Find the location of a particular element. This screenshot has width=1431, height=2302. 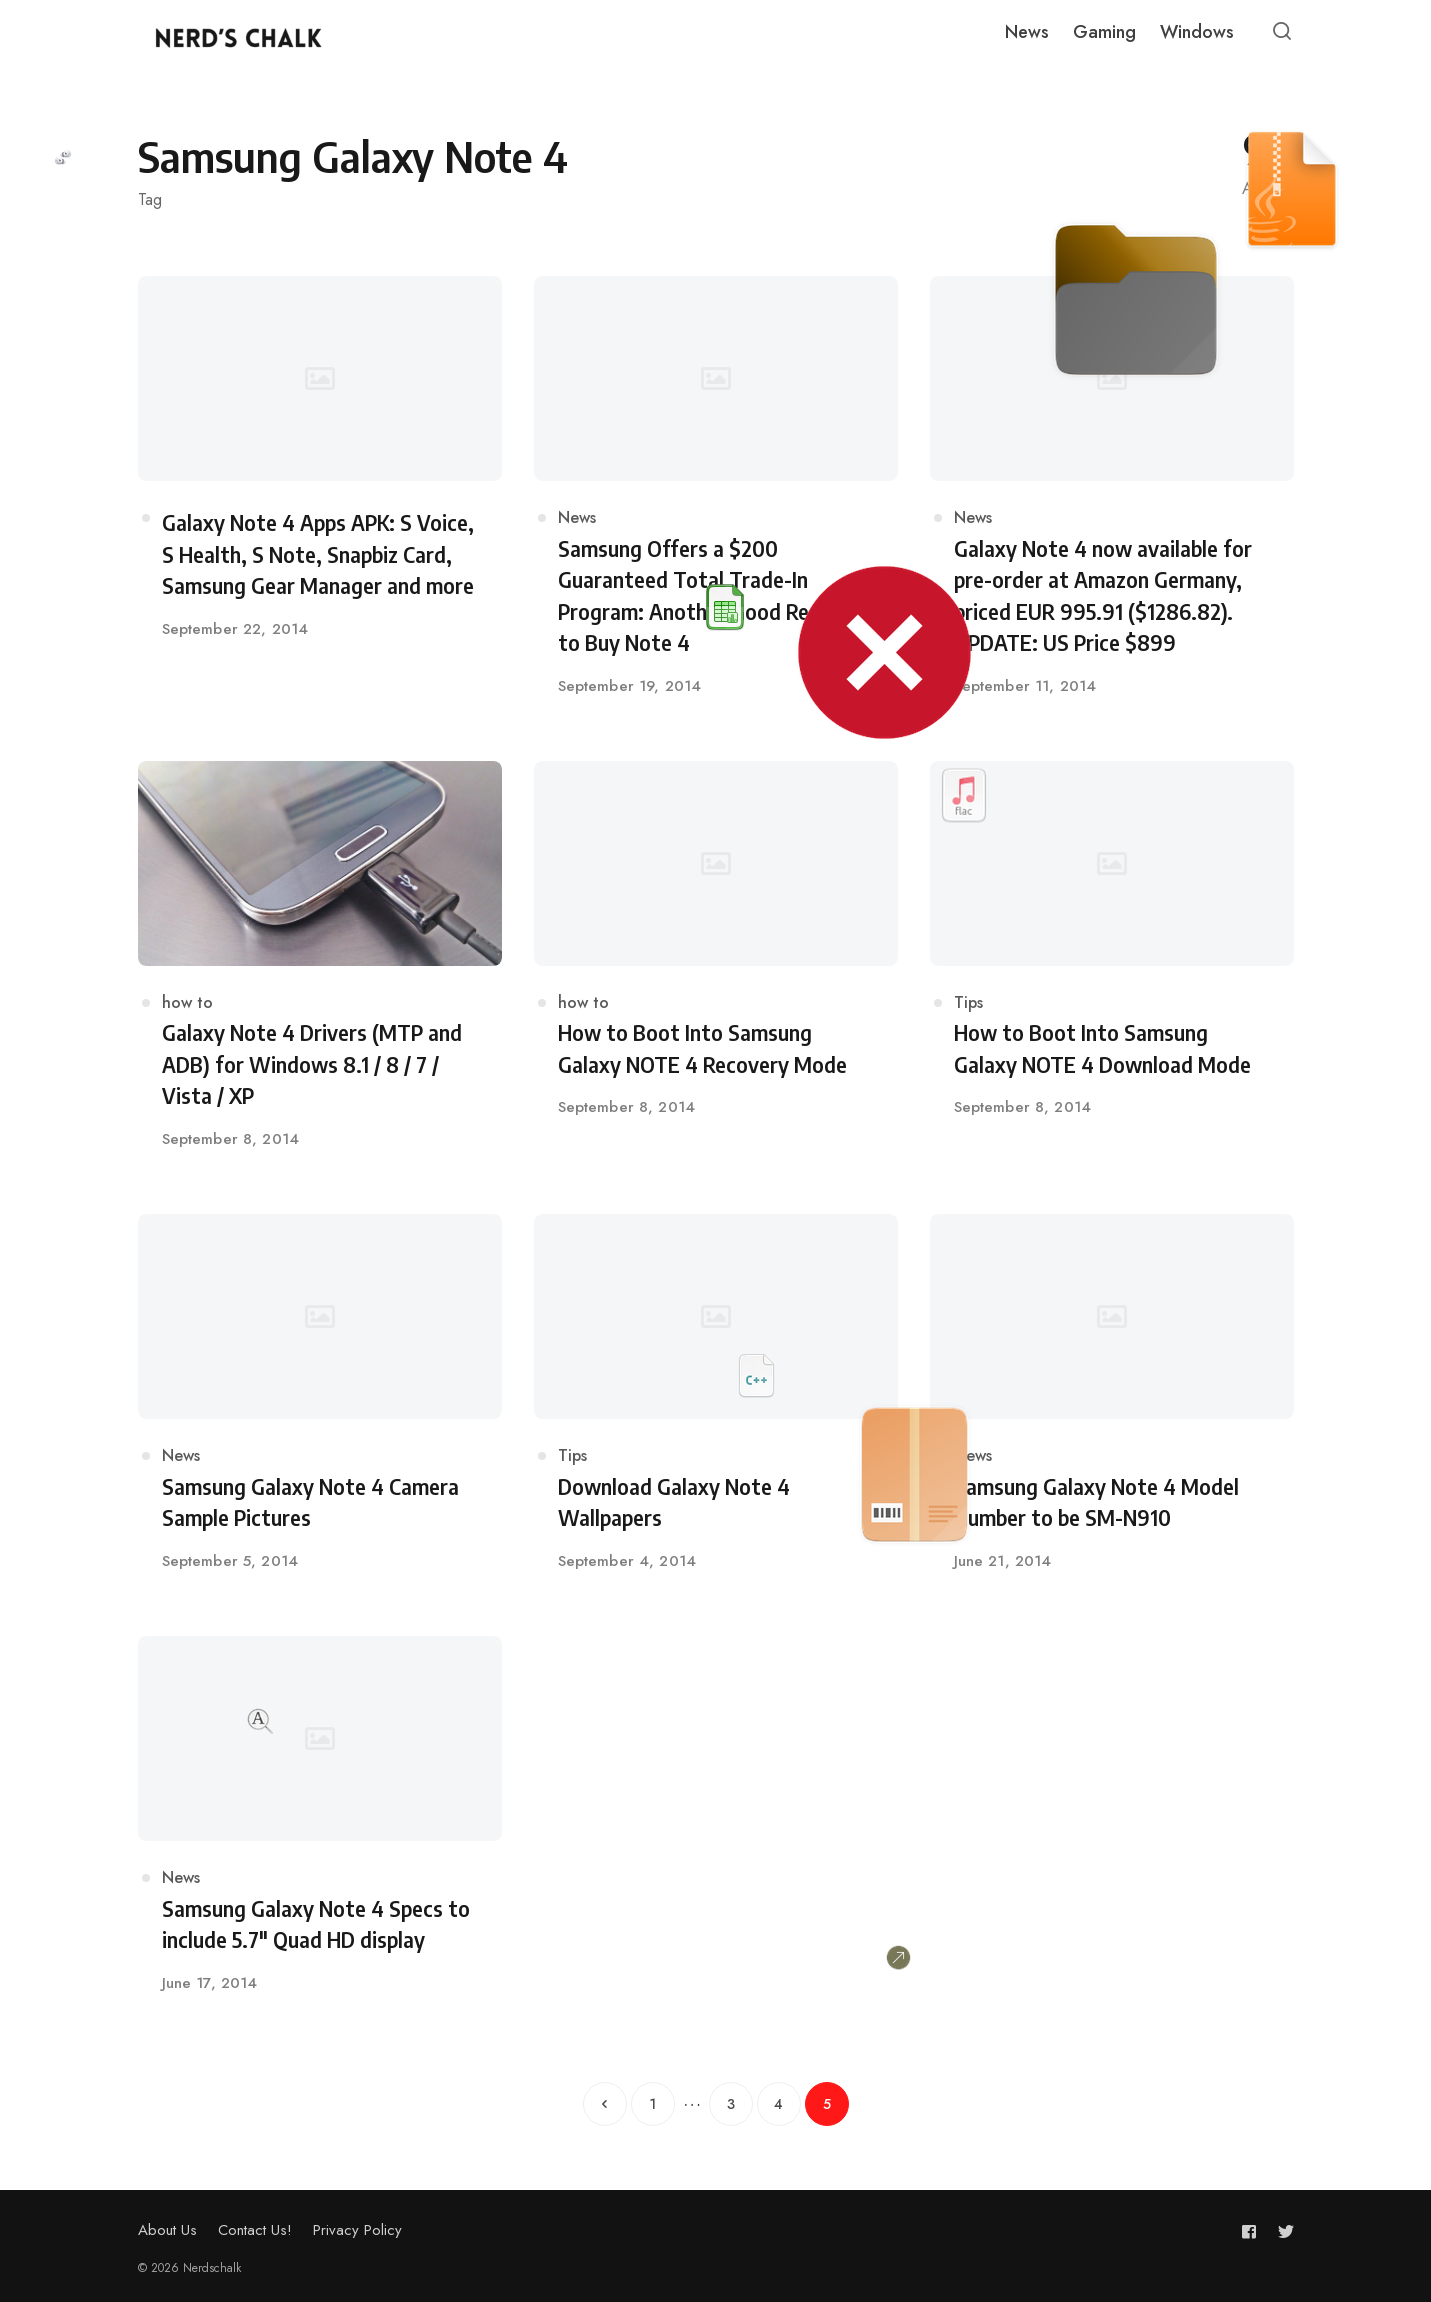

open a spreadsheet template file is located at coordinates (725, 607).